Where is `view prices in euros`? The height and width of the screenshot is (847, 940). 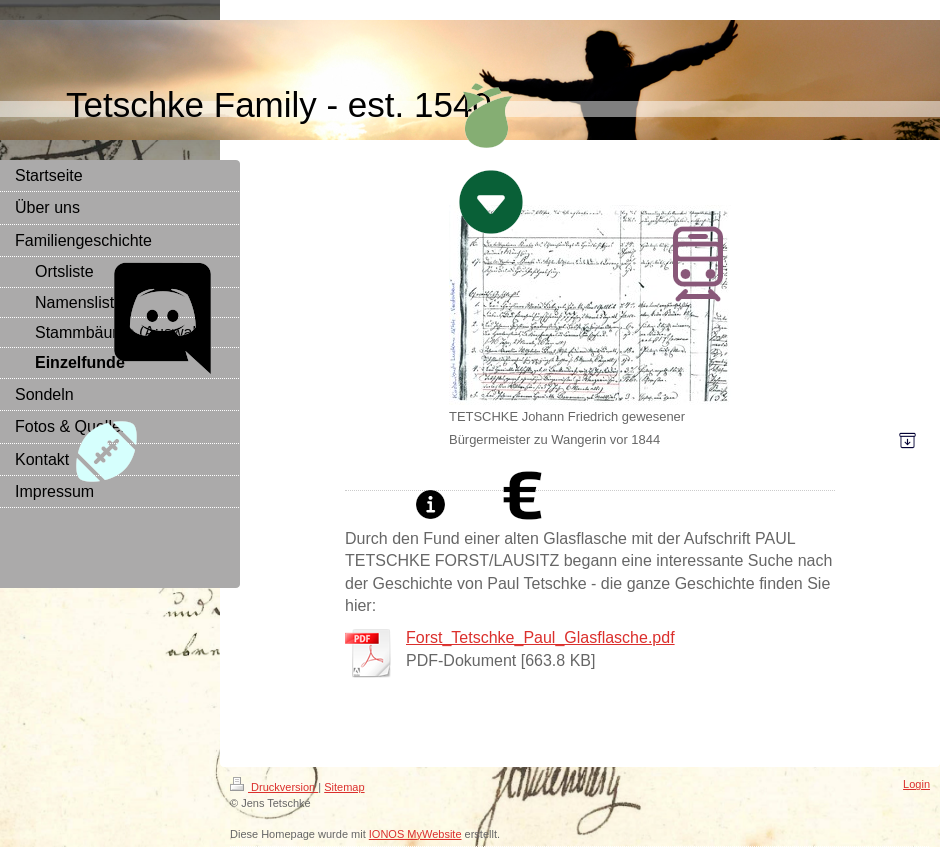 view prices in euros is located at coordinates (522, 495).